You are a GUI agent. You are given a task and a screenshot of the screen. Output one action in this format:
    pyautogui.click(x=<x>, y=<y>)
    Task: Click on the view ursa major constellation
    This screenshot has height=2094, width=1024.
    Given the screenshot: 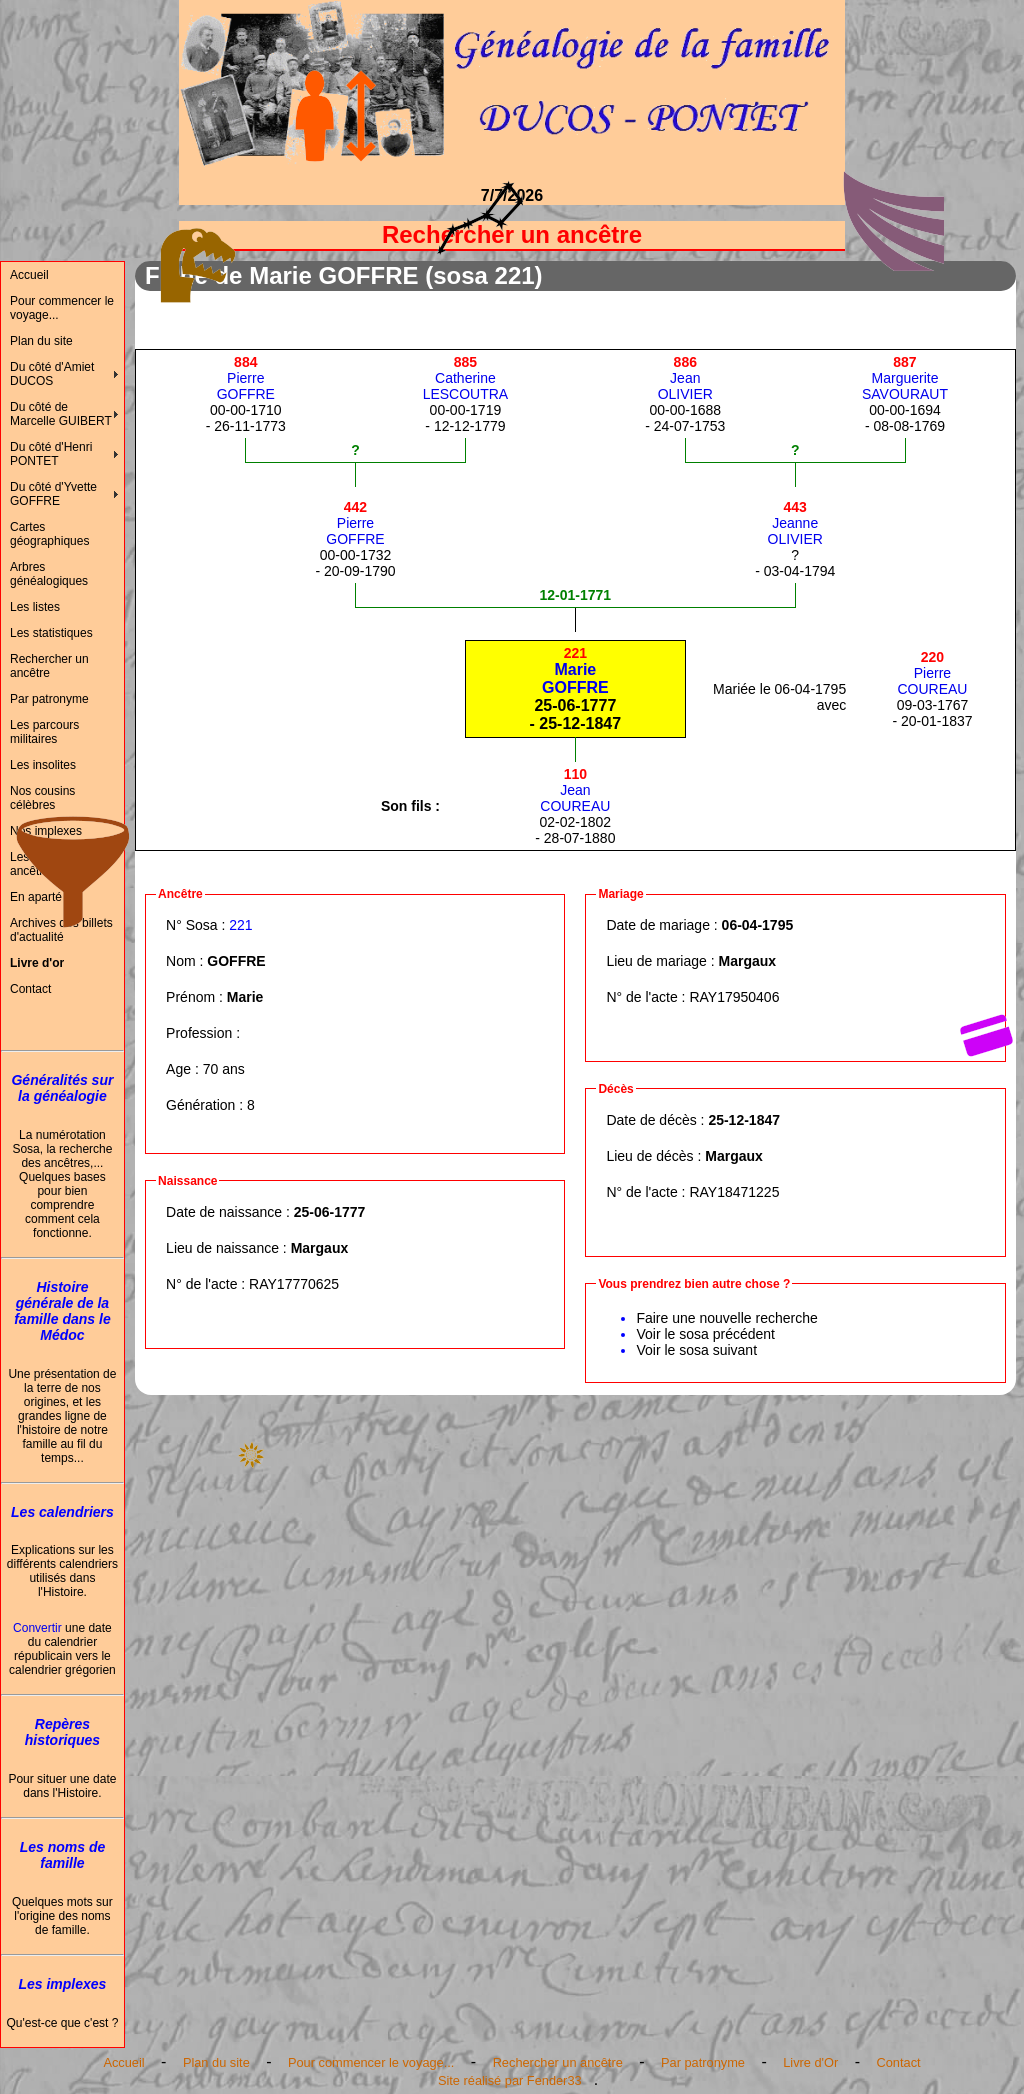 What is the action you would take?
    pyautogui.click(x=480, y=218)
    